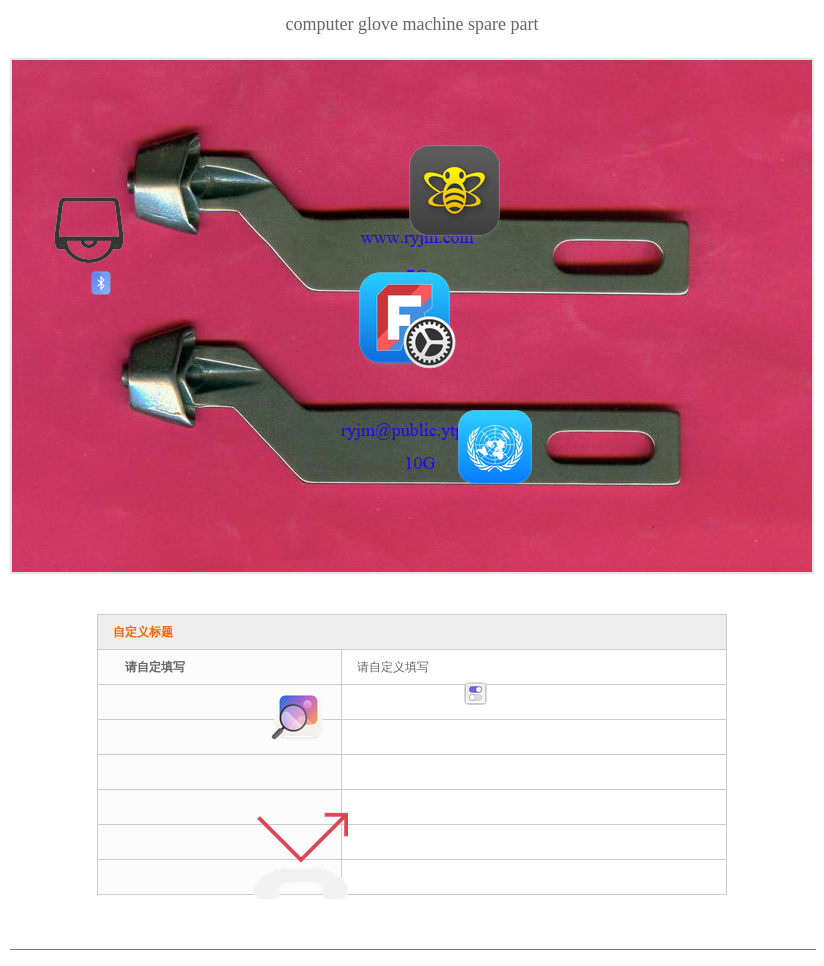 The image size is (824, 966). Describe the element at coordinates (495, 447) in the screenshot. I see `open language and region settings` at that location.